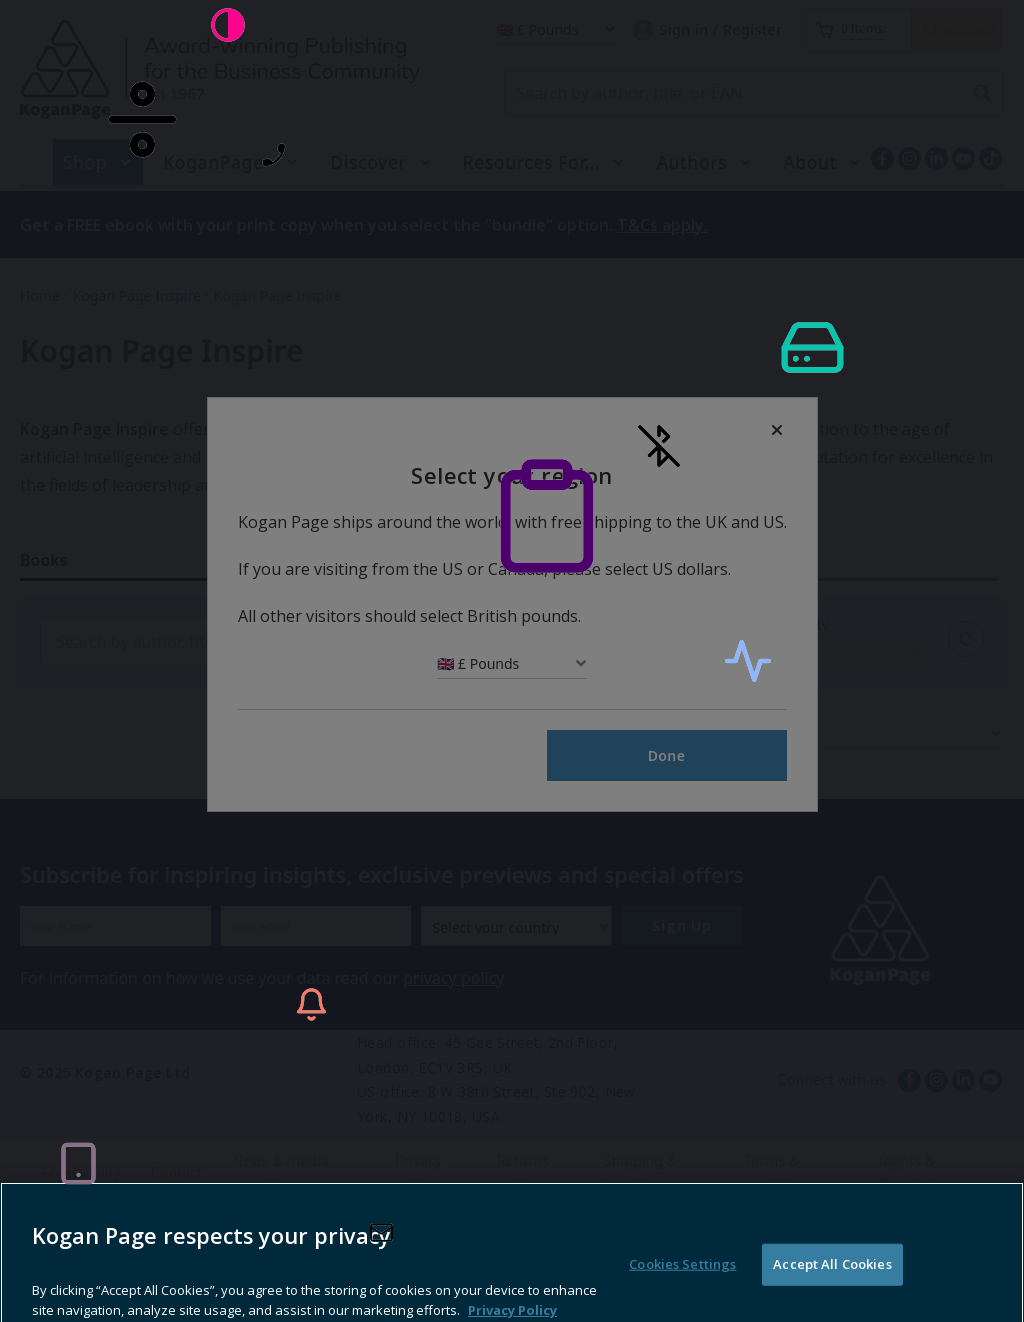 The image size is (1024, 1322). I want to click on view notifications, so click(311, 1004).